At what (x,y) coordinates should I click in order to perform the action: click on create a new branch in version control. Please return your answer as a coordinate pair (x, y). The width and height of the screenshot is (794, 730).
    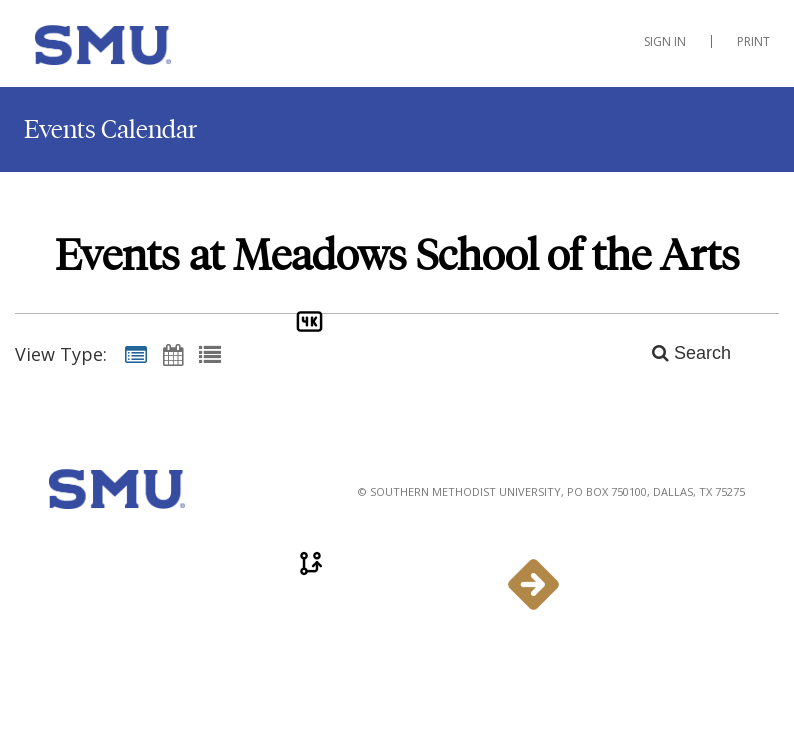
    Looking at the image, I should click on (310, 563).